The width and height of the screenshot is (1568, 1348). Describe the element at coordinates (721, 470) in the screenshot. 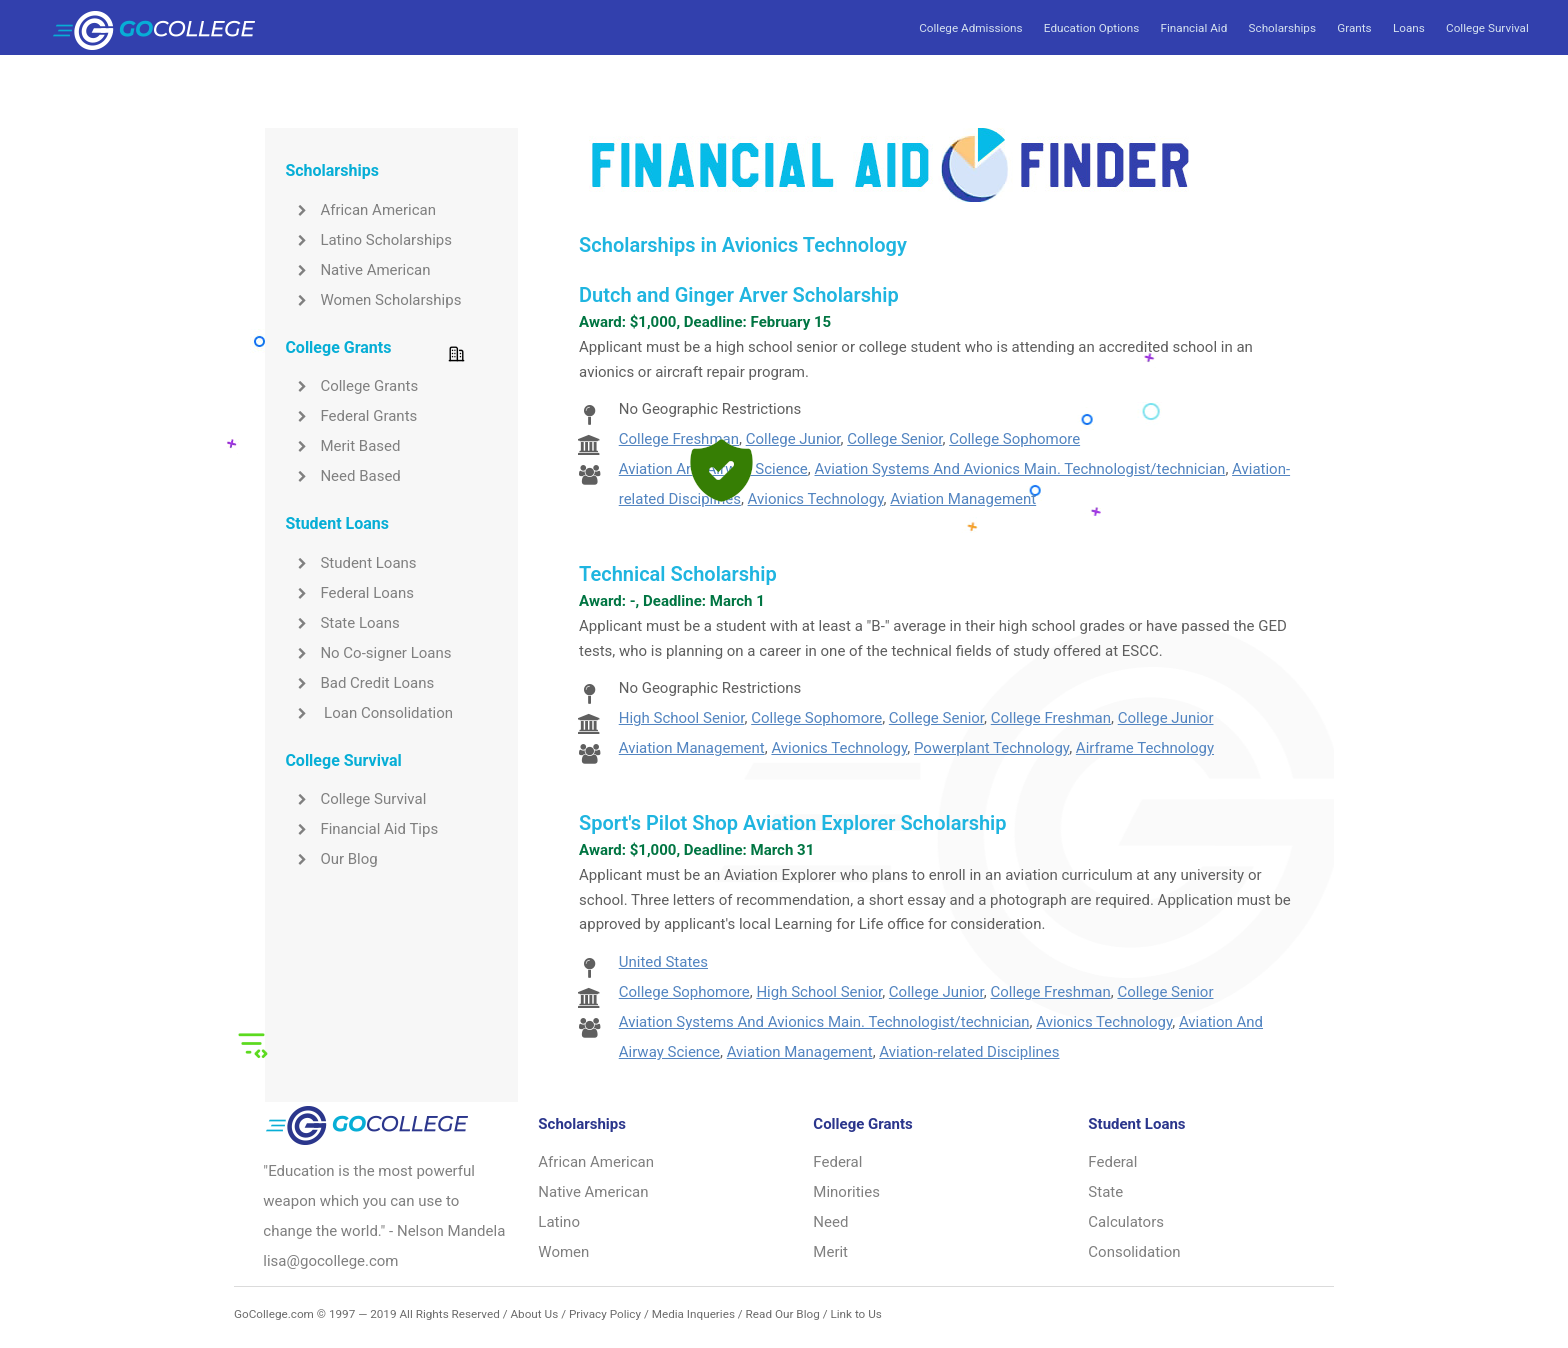

I see `indicates verified or secure status` at that location.